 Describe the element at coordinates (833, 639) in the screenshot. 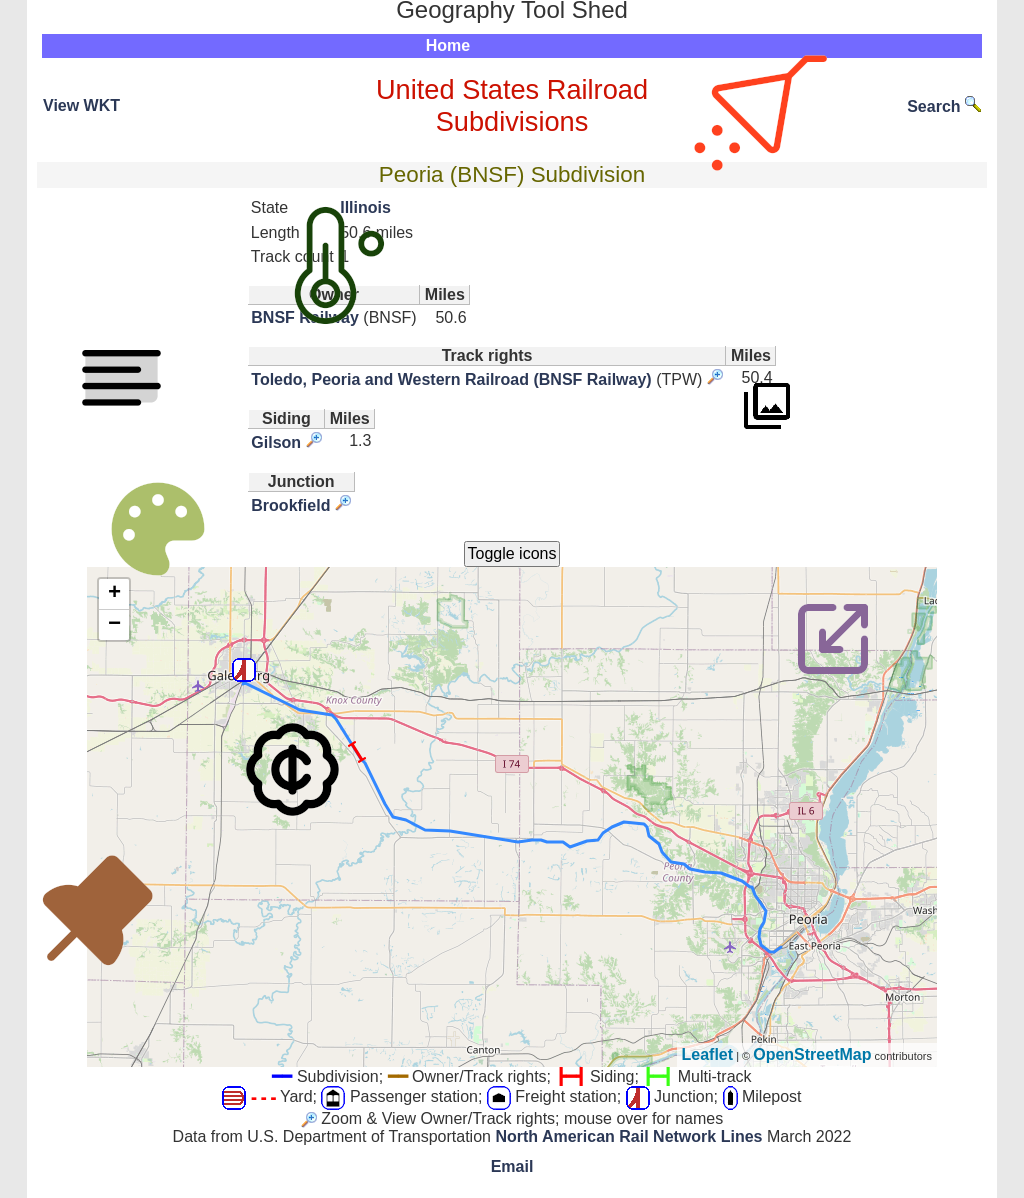

I see `resize or scale an element` at that location.